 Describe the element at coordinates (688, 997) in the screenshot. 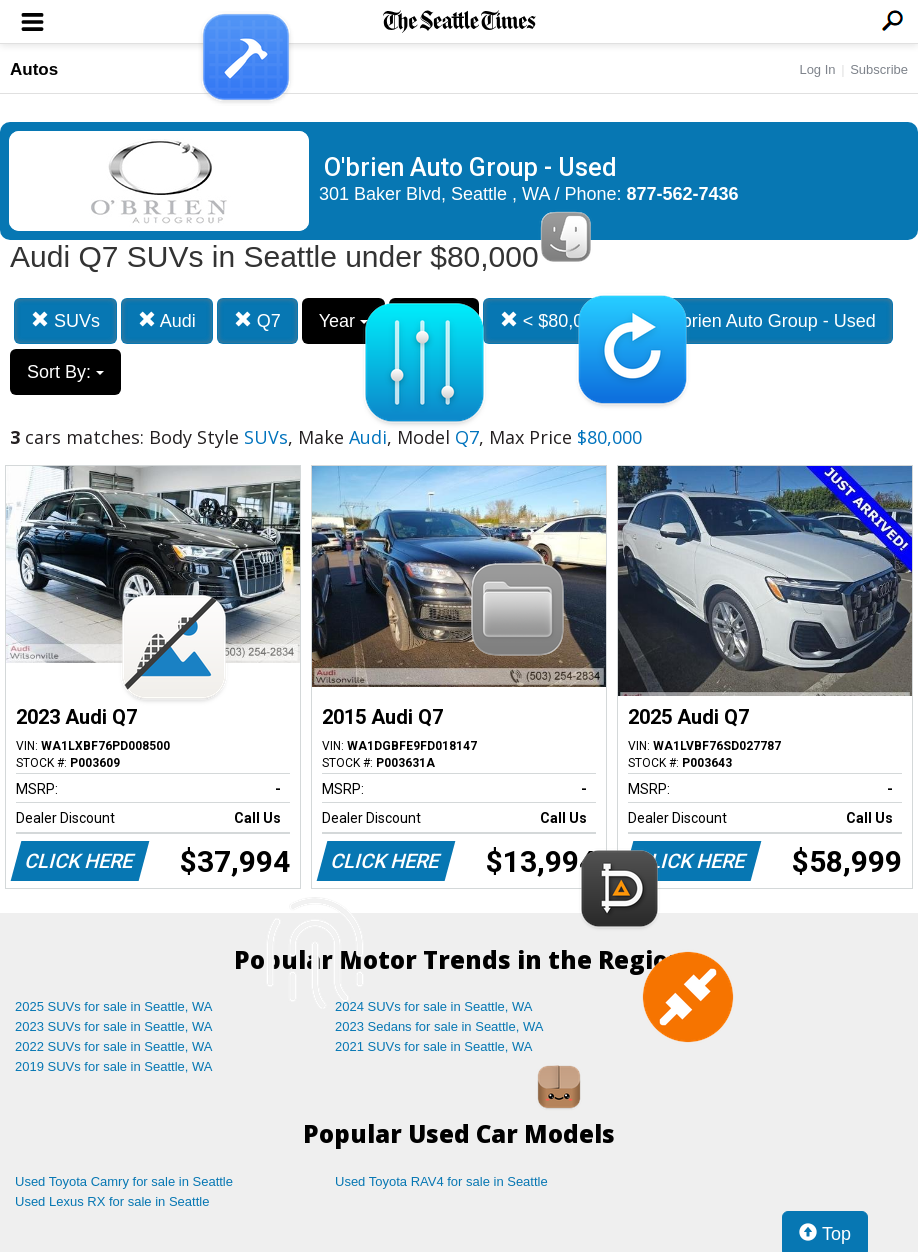

I see `indicates a disconnected or unmounted drive` at that location.